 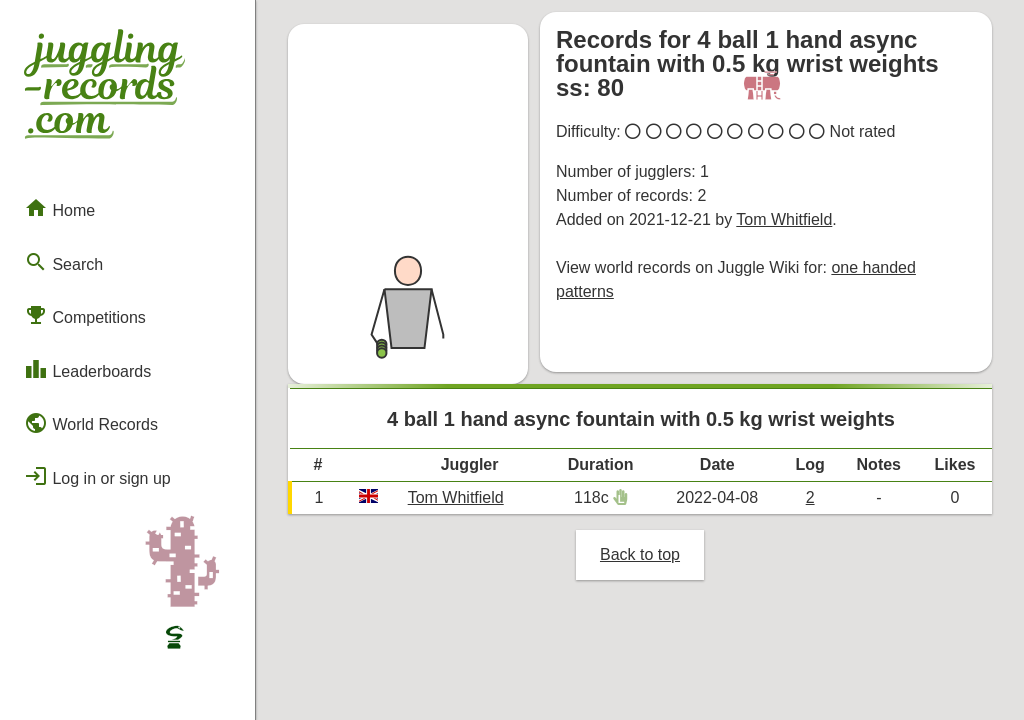 What do you see at coordinates (762, 81) in the screenshot?
I see `view fuel tank status or capacity` at bounding box center [762, 81].